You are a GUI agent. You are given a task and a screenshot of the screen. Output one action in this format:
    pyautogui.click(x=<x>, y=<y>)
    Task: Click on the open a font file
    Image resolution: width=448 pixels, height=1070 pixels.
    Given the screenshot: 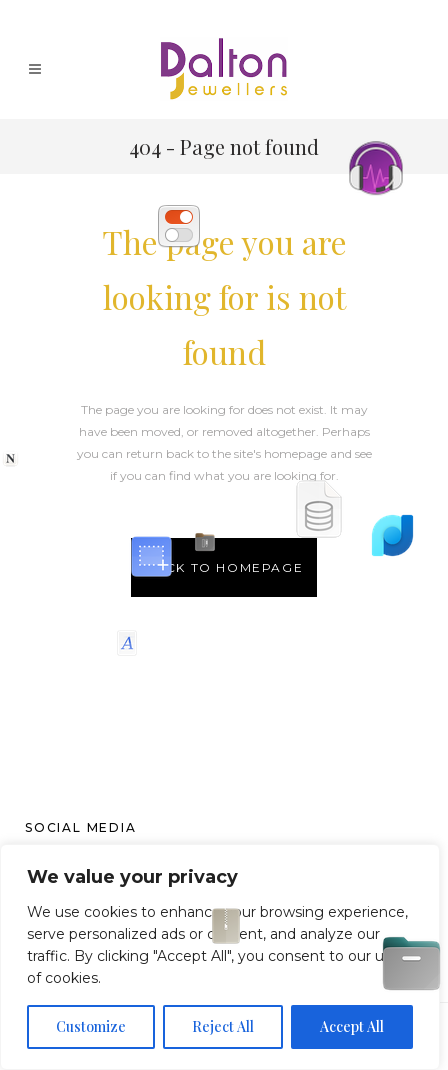 What is the action you would take?
    pyautogui.click(x=127, y=643)
    